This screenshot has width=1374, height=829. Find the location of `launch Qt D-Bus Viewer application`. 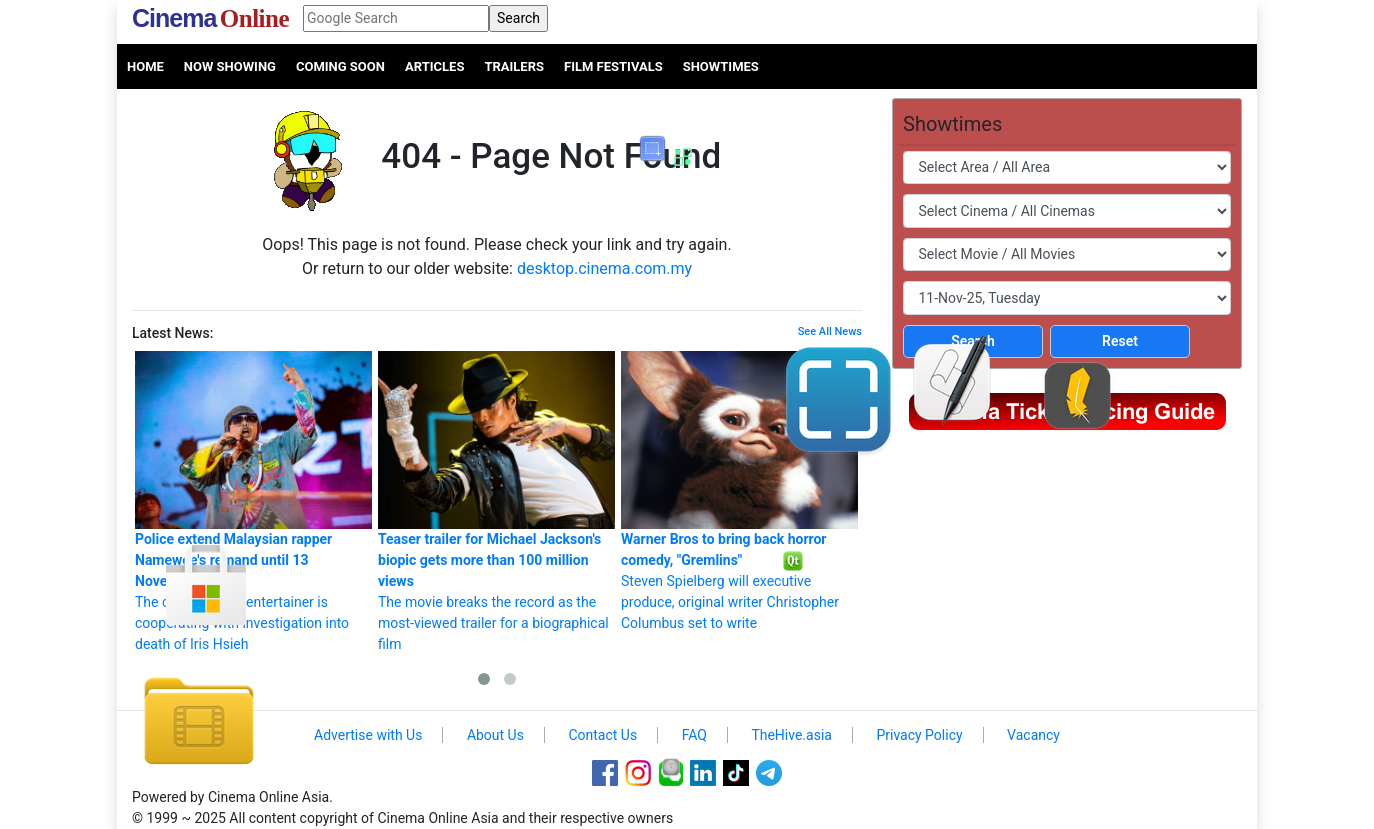

launch Qt D-Bus Viewer application is located at coordinates (793, 561).